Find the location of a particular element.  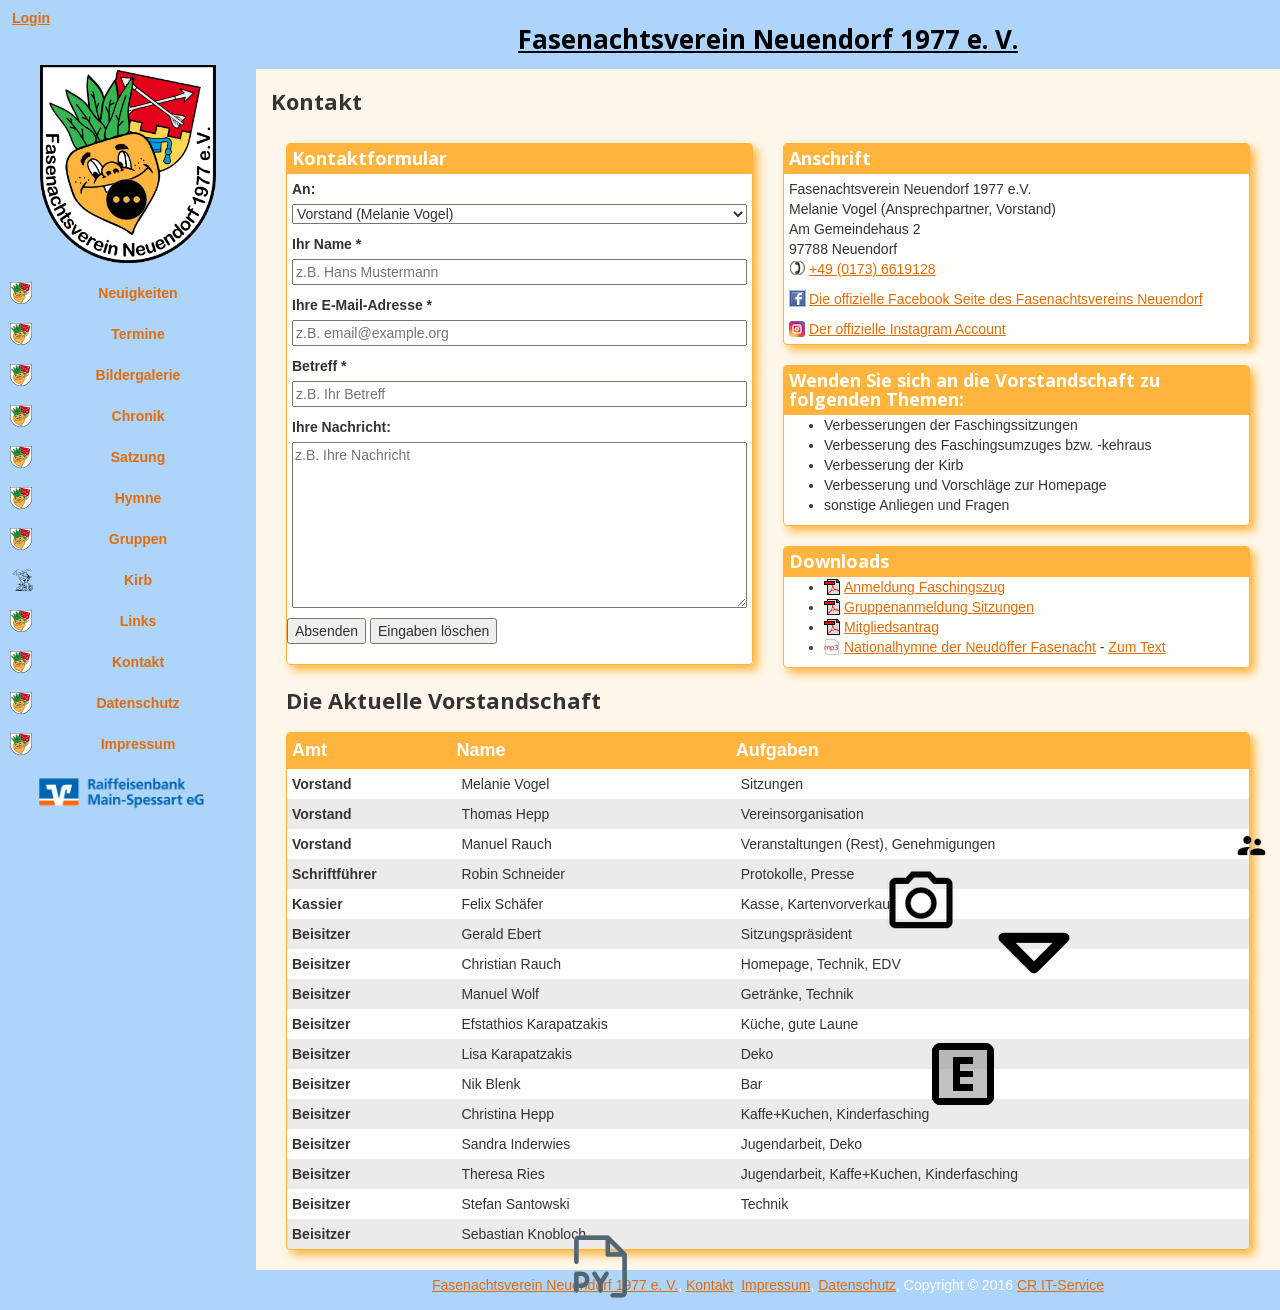

expand dropdown menu is located at coordinates (1034, 948).